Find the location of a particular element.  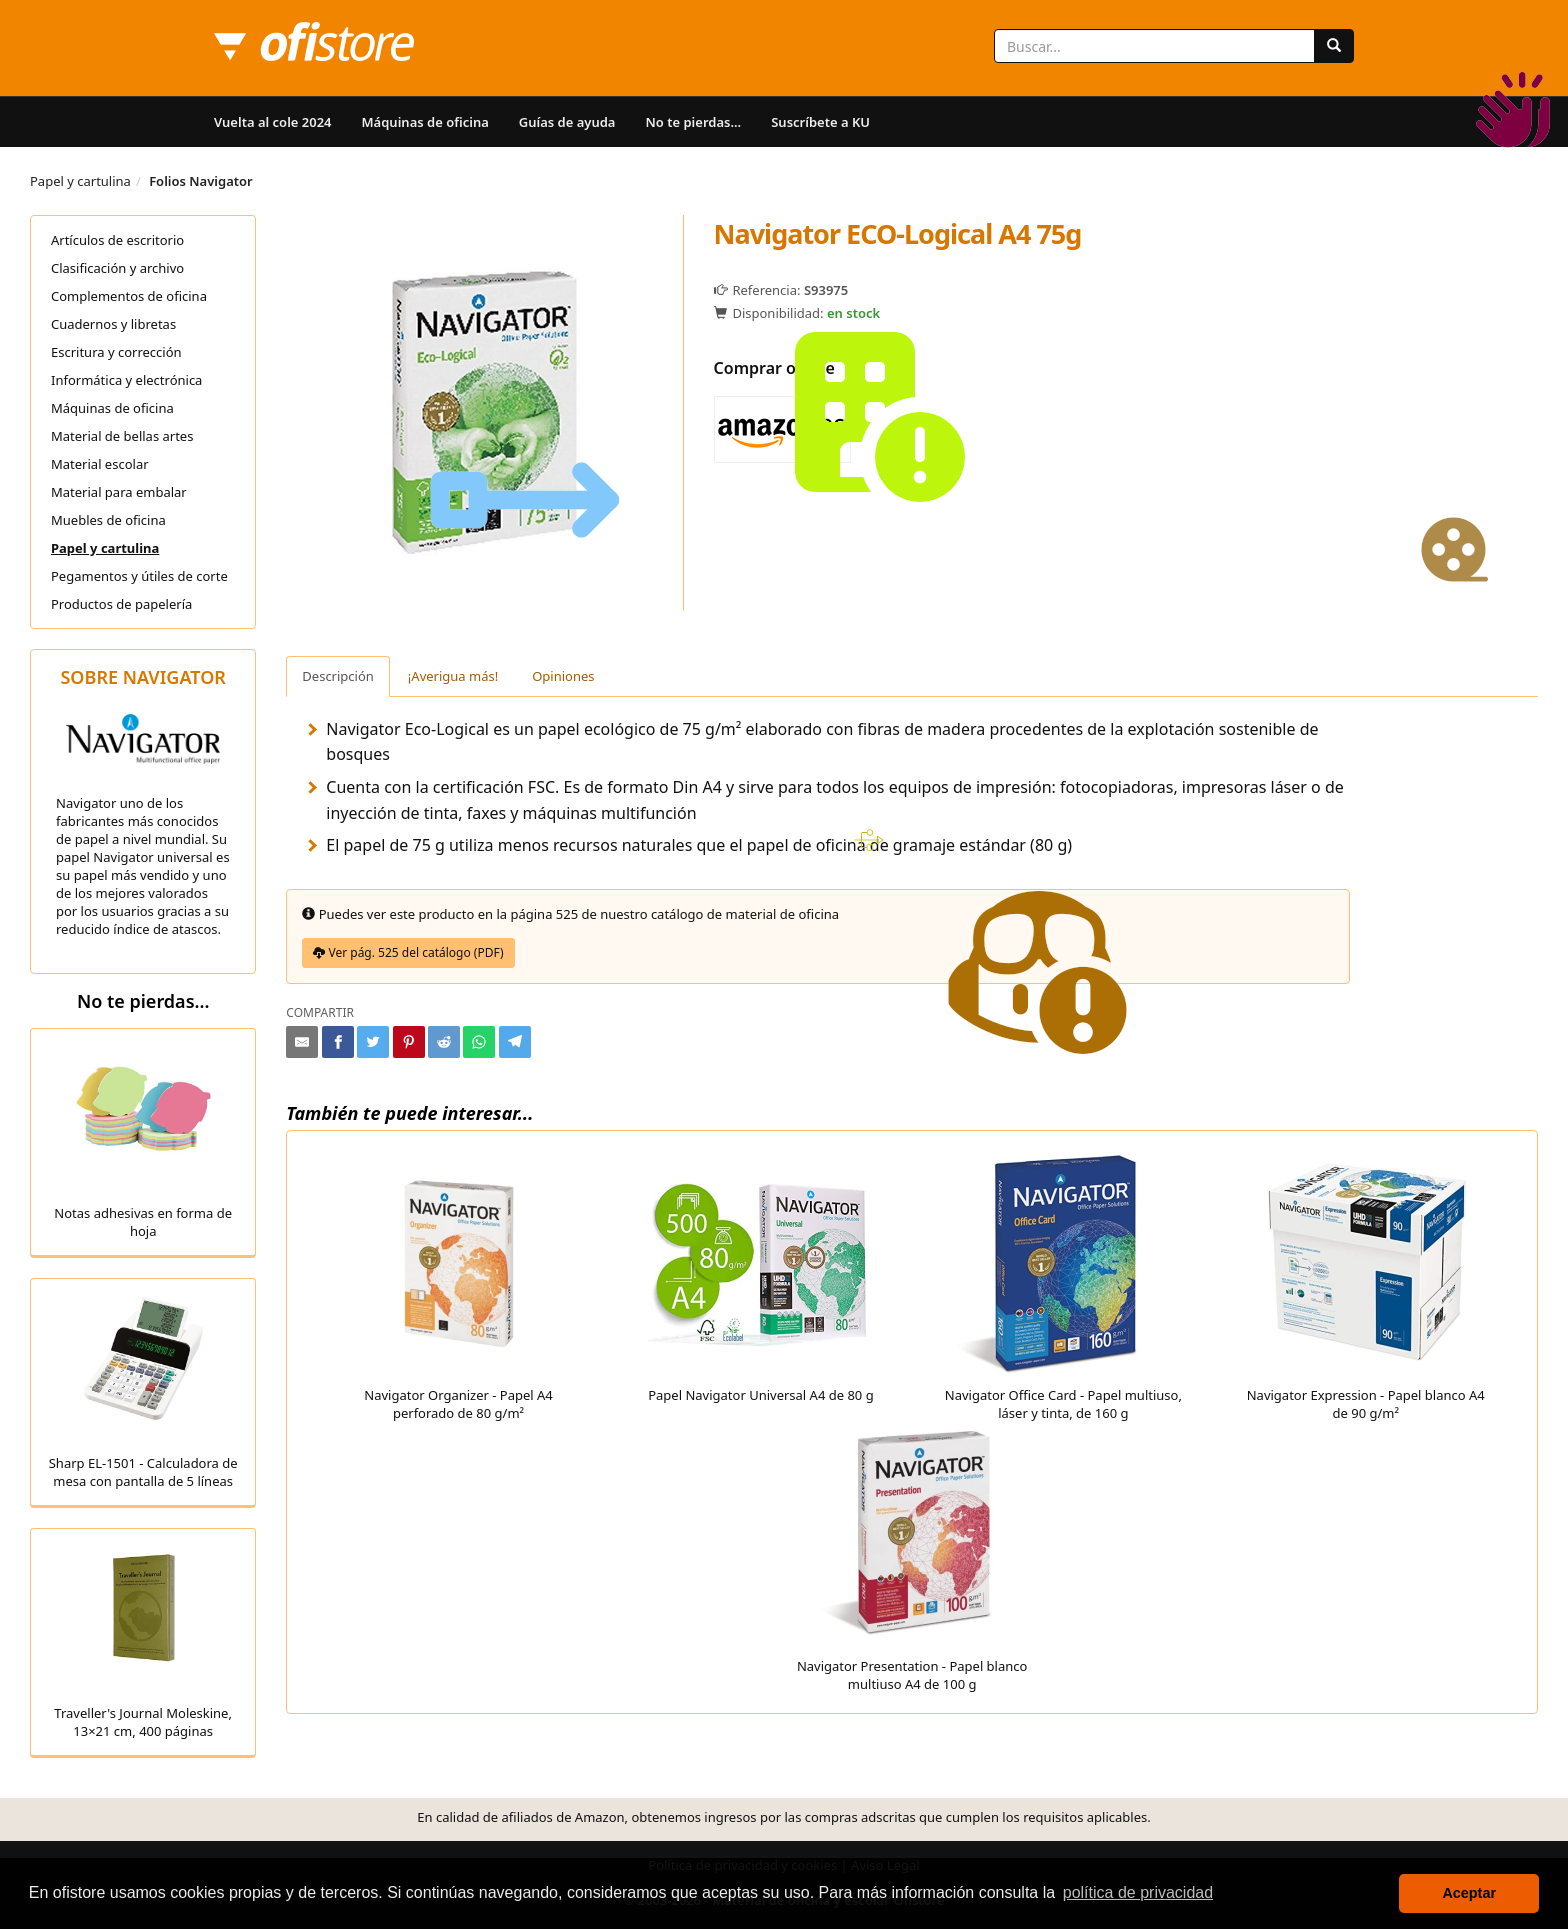

indicates a warning or issue with GitHub Copilot is located at coordinates (1037, 972).